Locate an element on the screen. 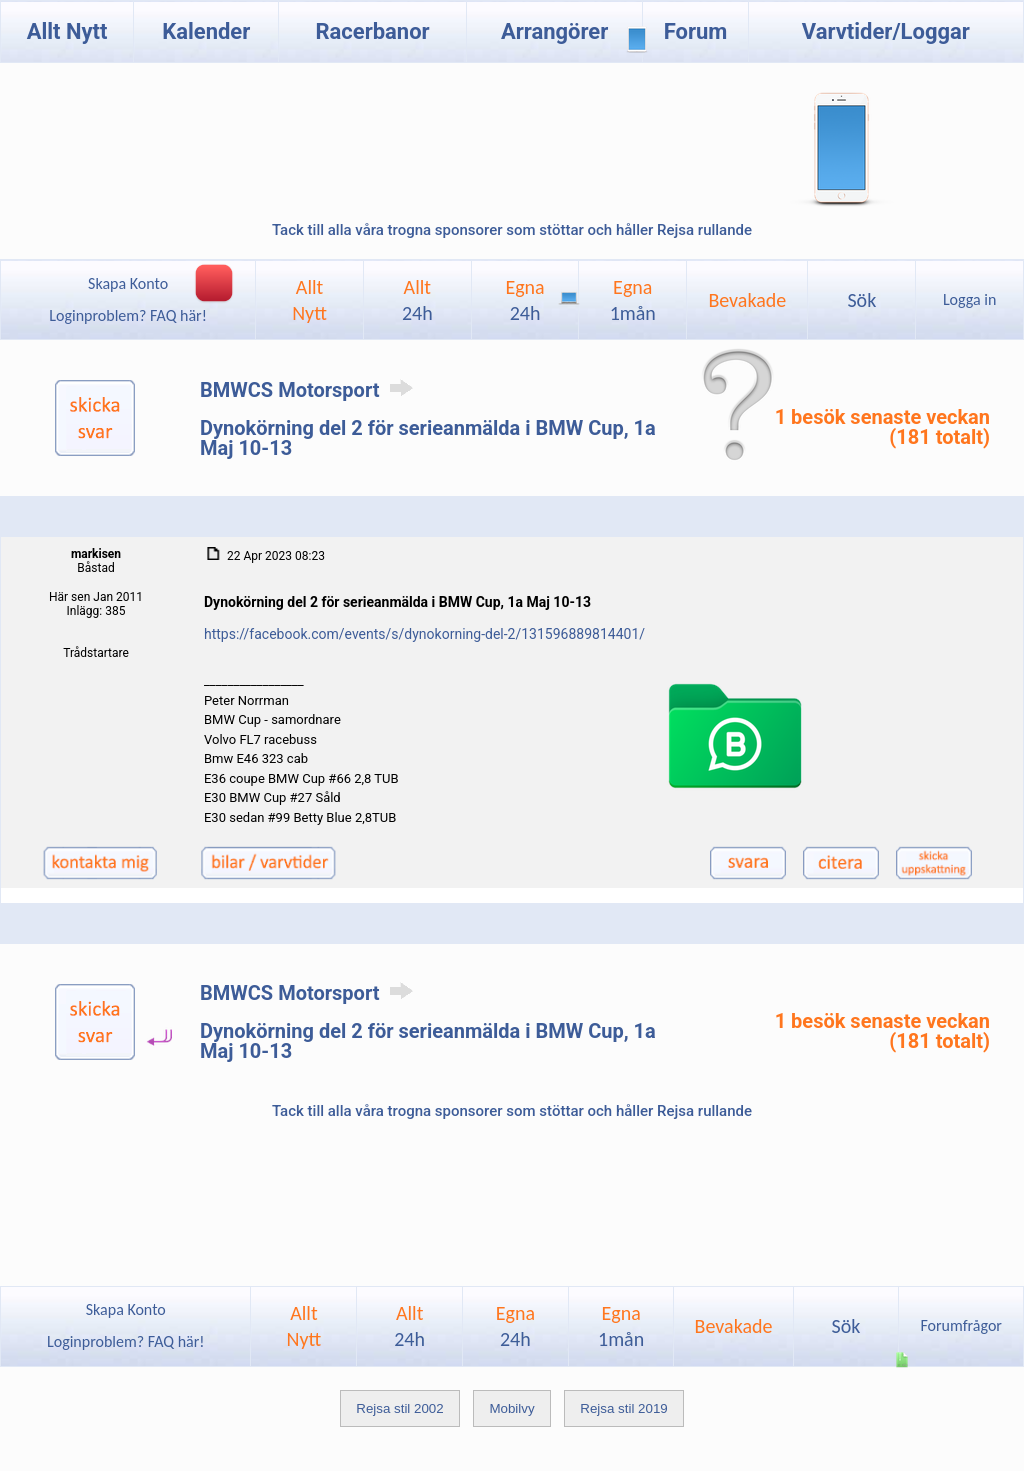 The height and width of the screenshot is (1471, 1024). indicates an unknown or unrecognized file type is located at coordinates (738, 407).